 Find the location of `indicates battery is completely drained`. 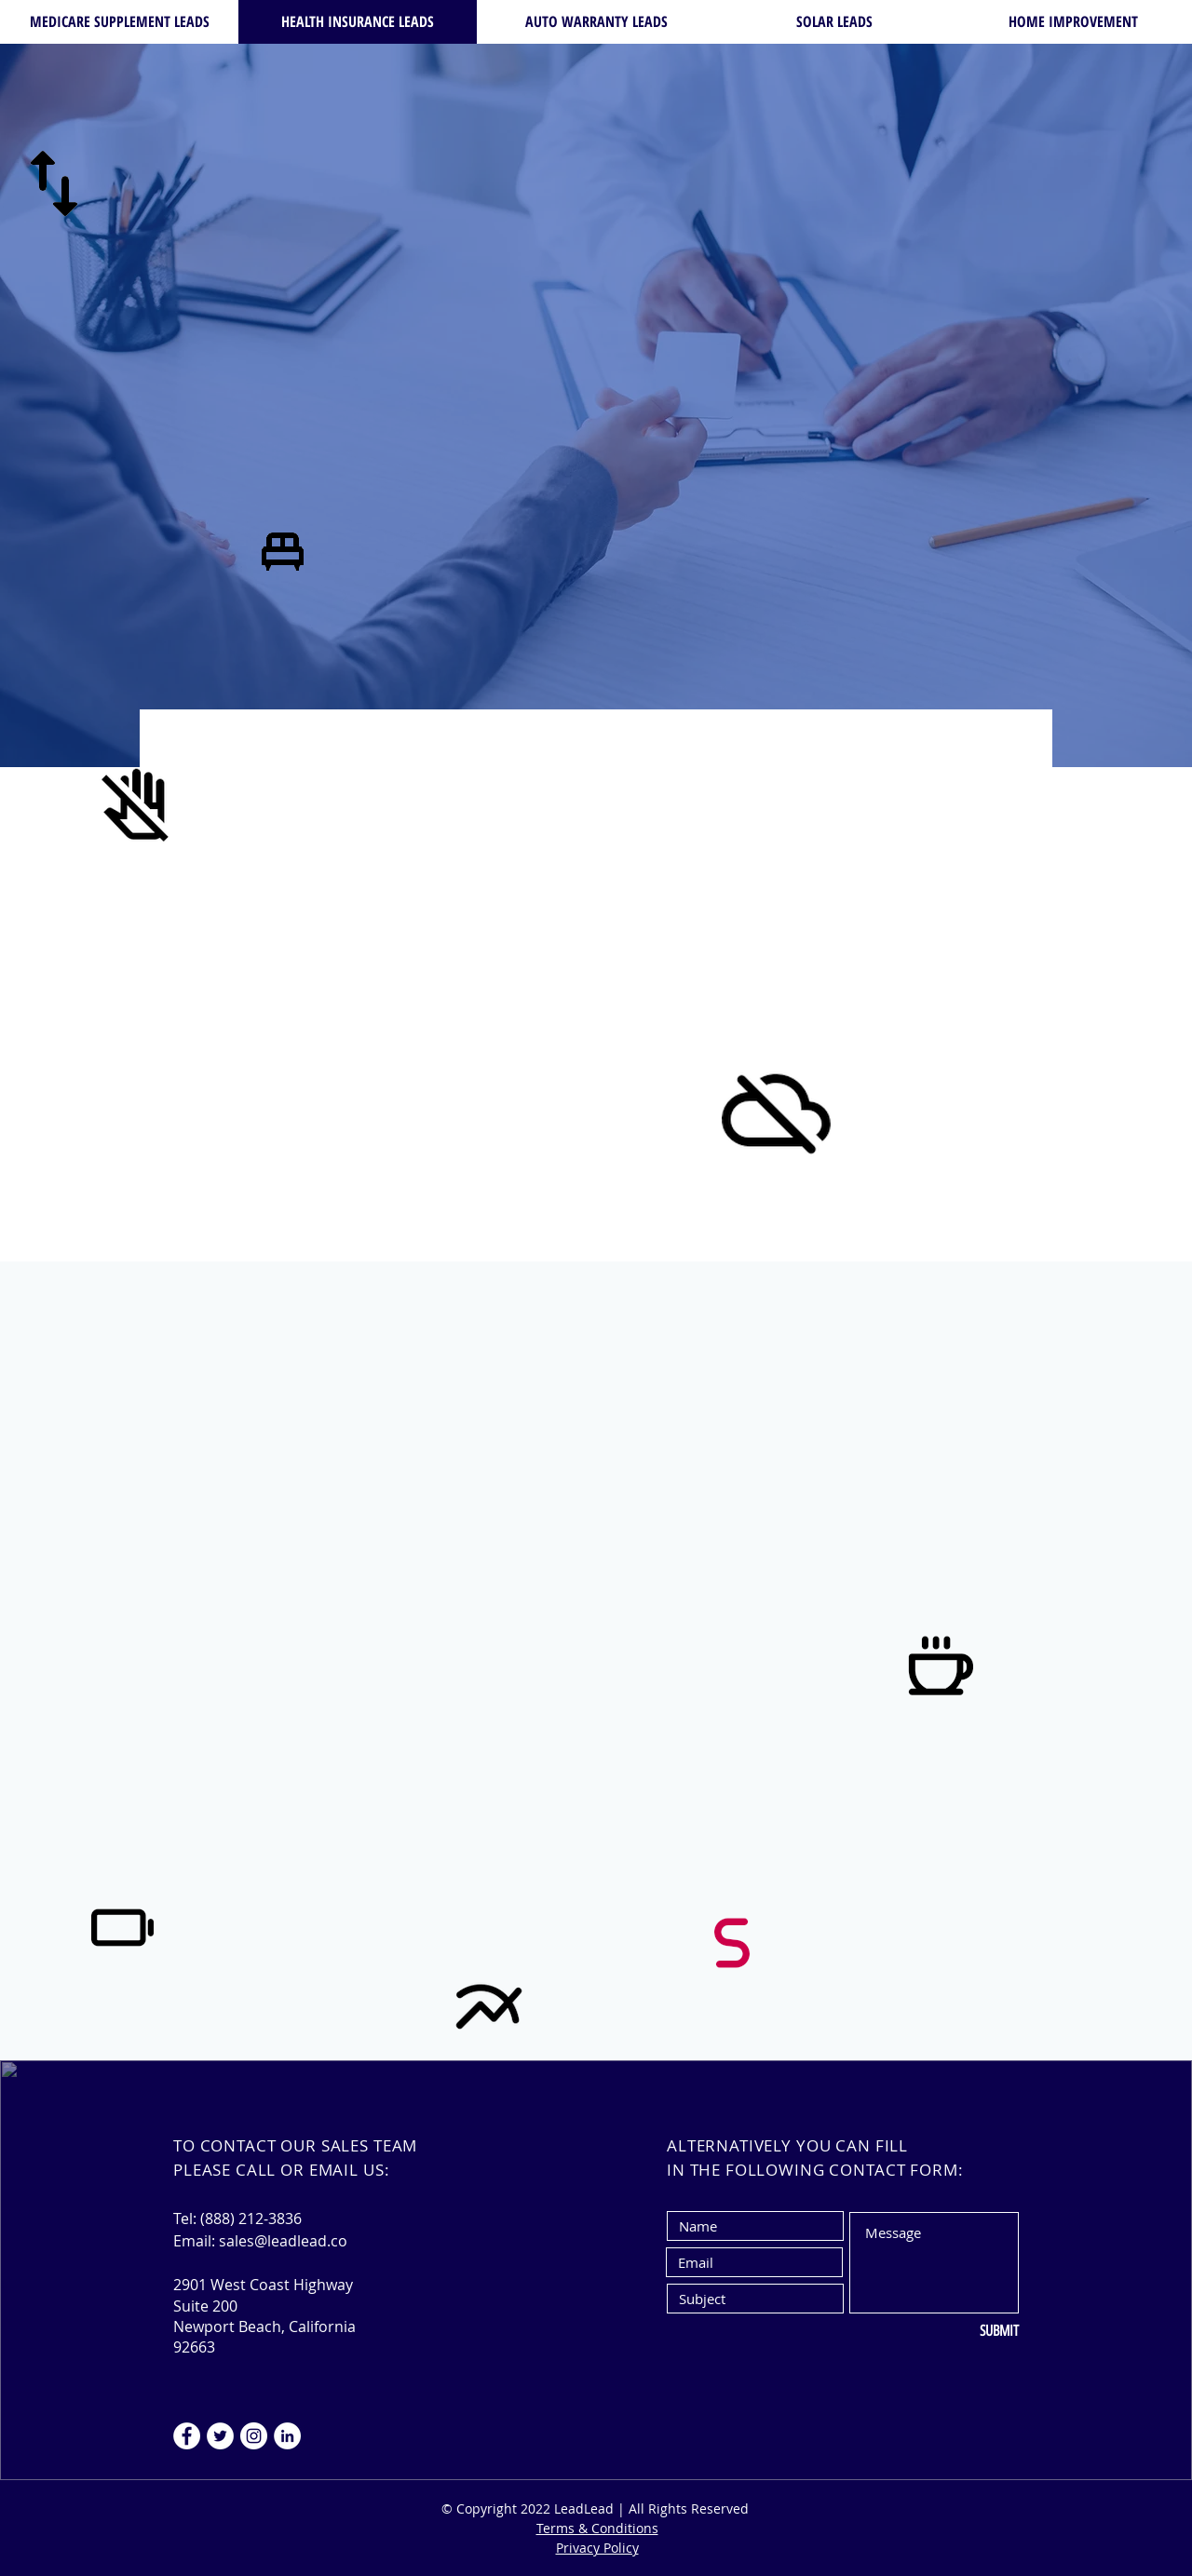

indicates battery is completely drained is located at coordinates (122, 1927).